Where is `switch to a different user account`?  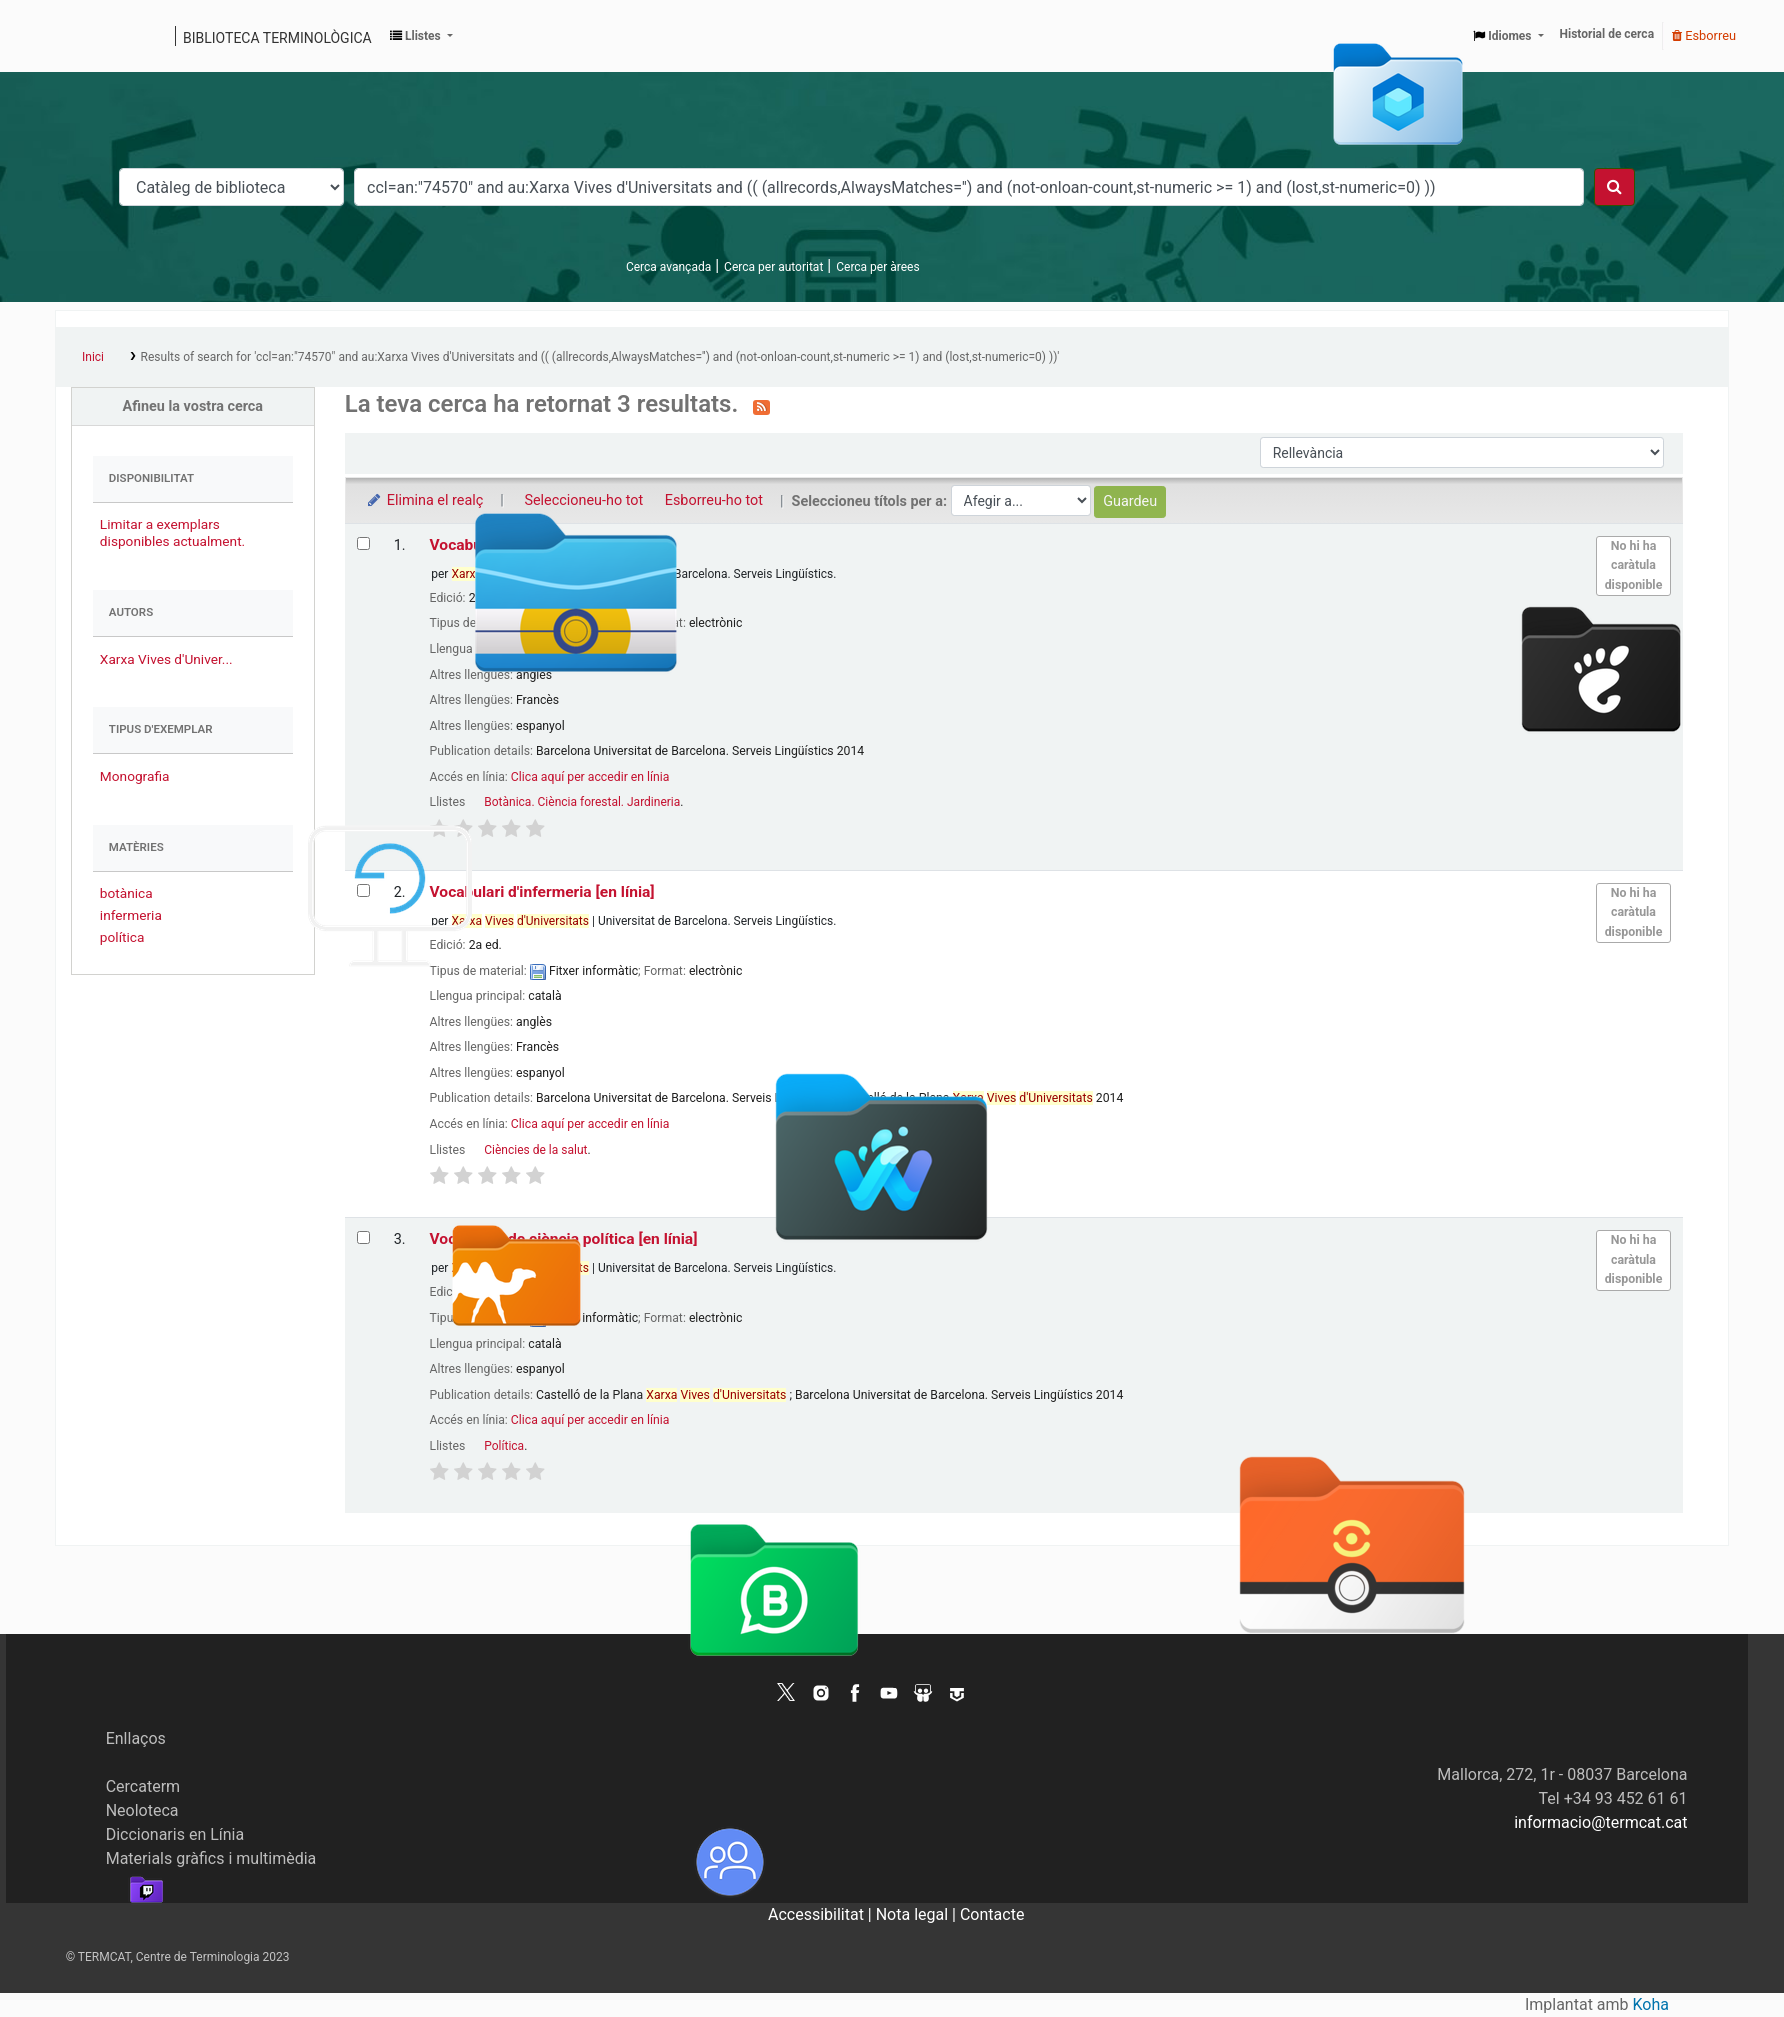 switch to a different user account is located at coordinates (730, 1862).